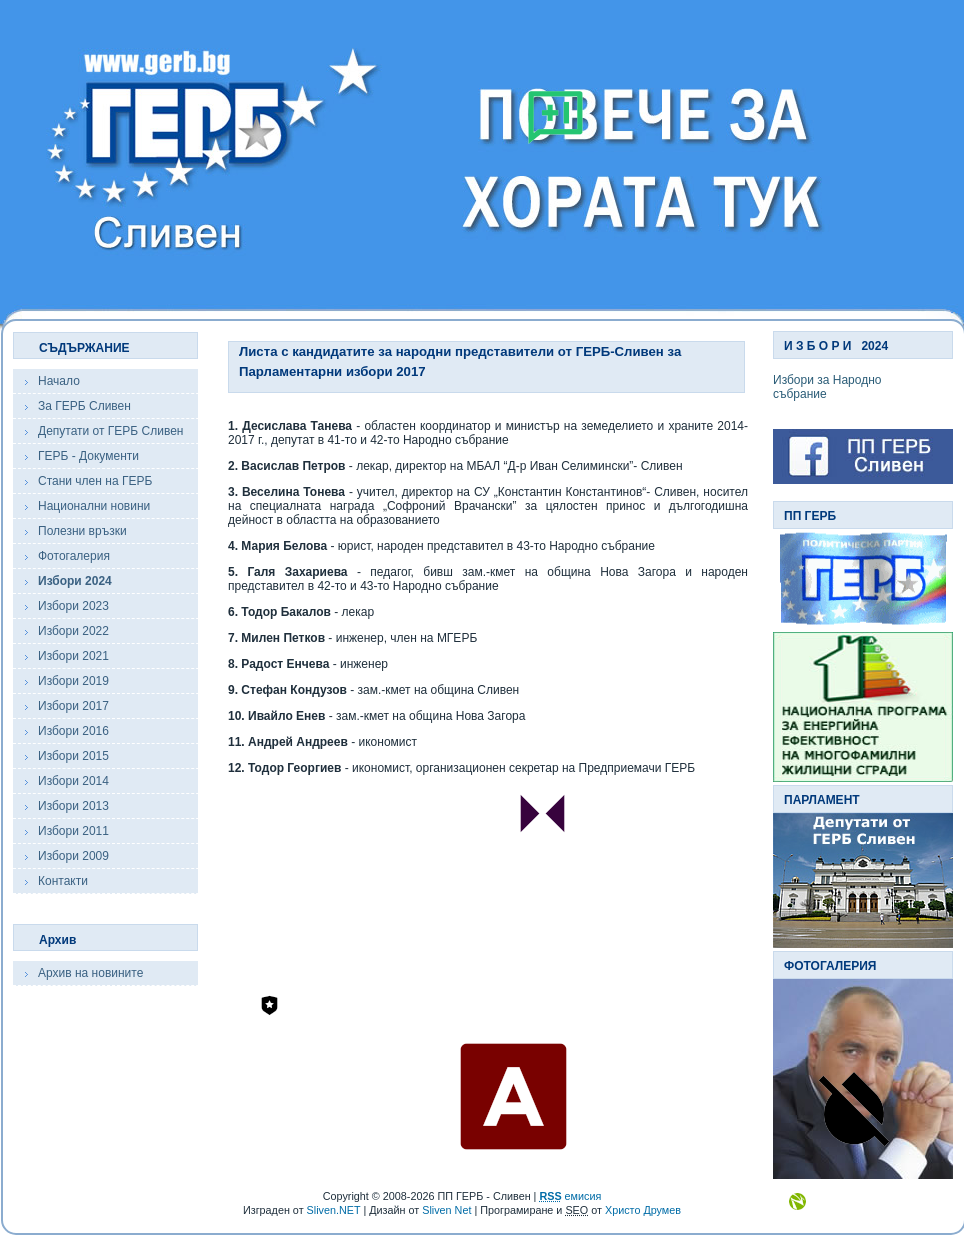 The height and width of the screenshot is (1235, 964). I want to click on collapse or contract a panel horizontally, so click(542, 813).